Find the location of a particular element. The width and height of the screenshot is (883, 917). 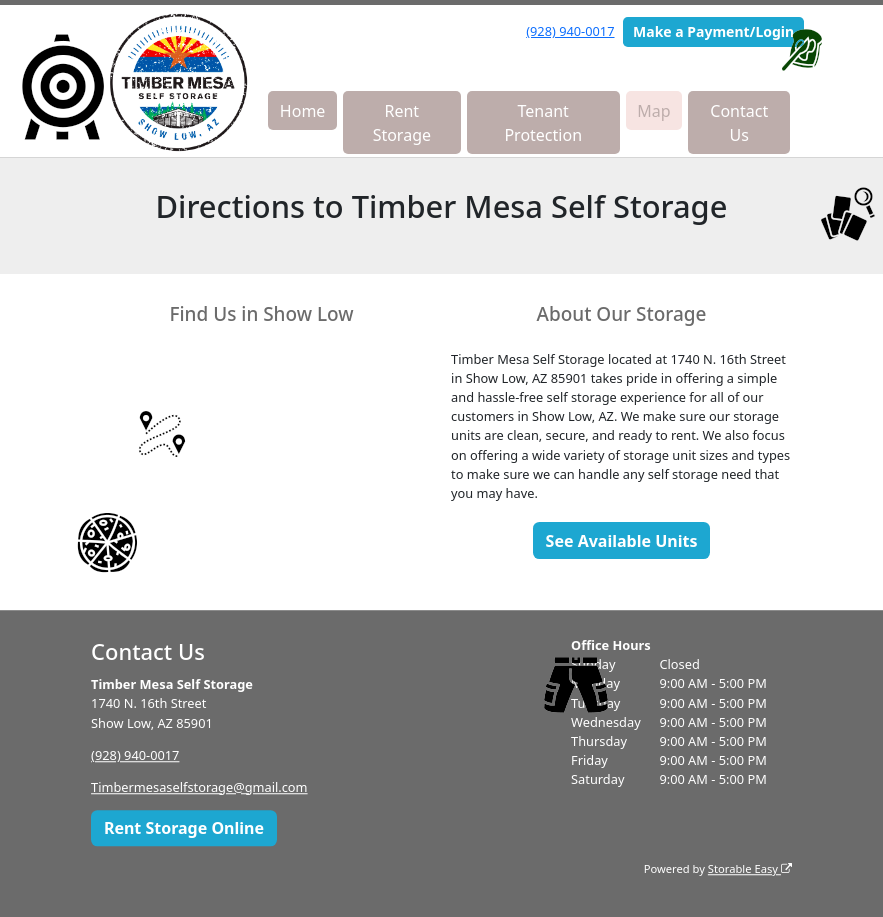

view route distance between two points is located at coordinates (162, 434).